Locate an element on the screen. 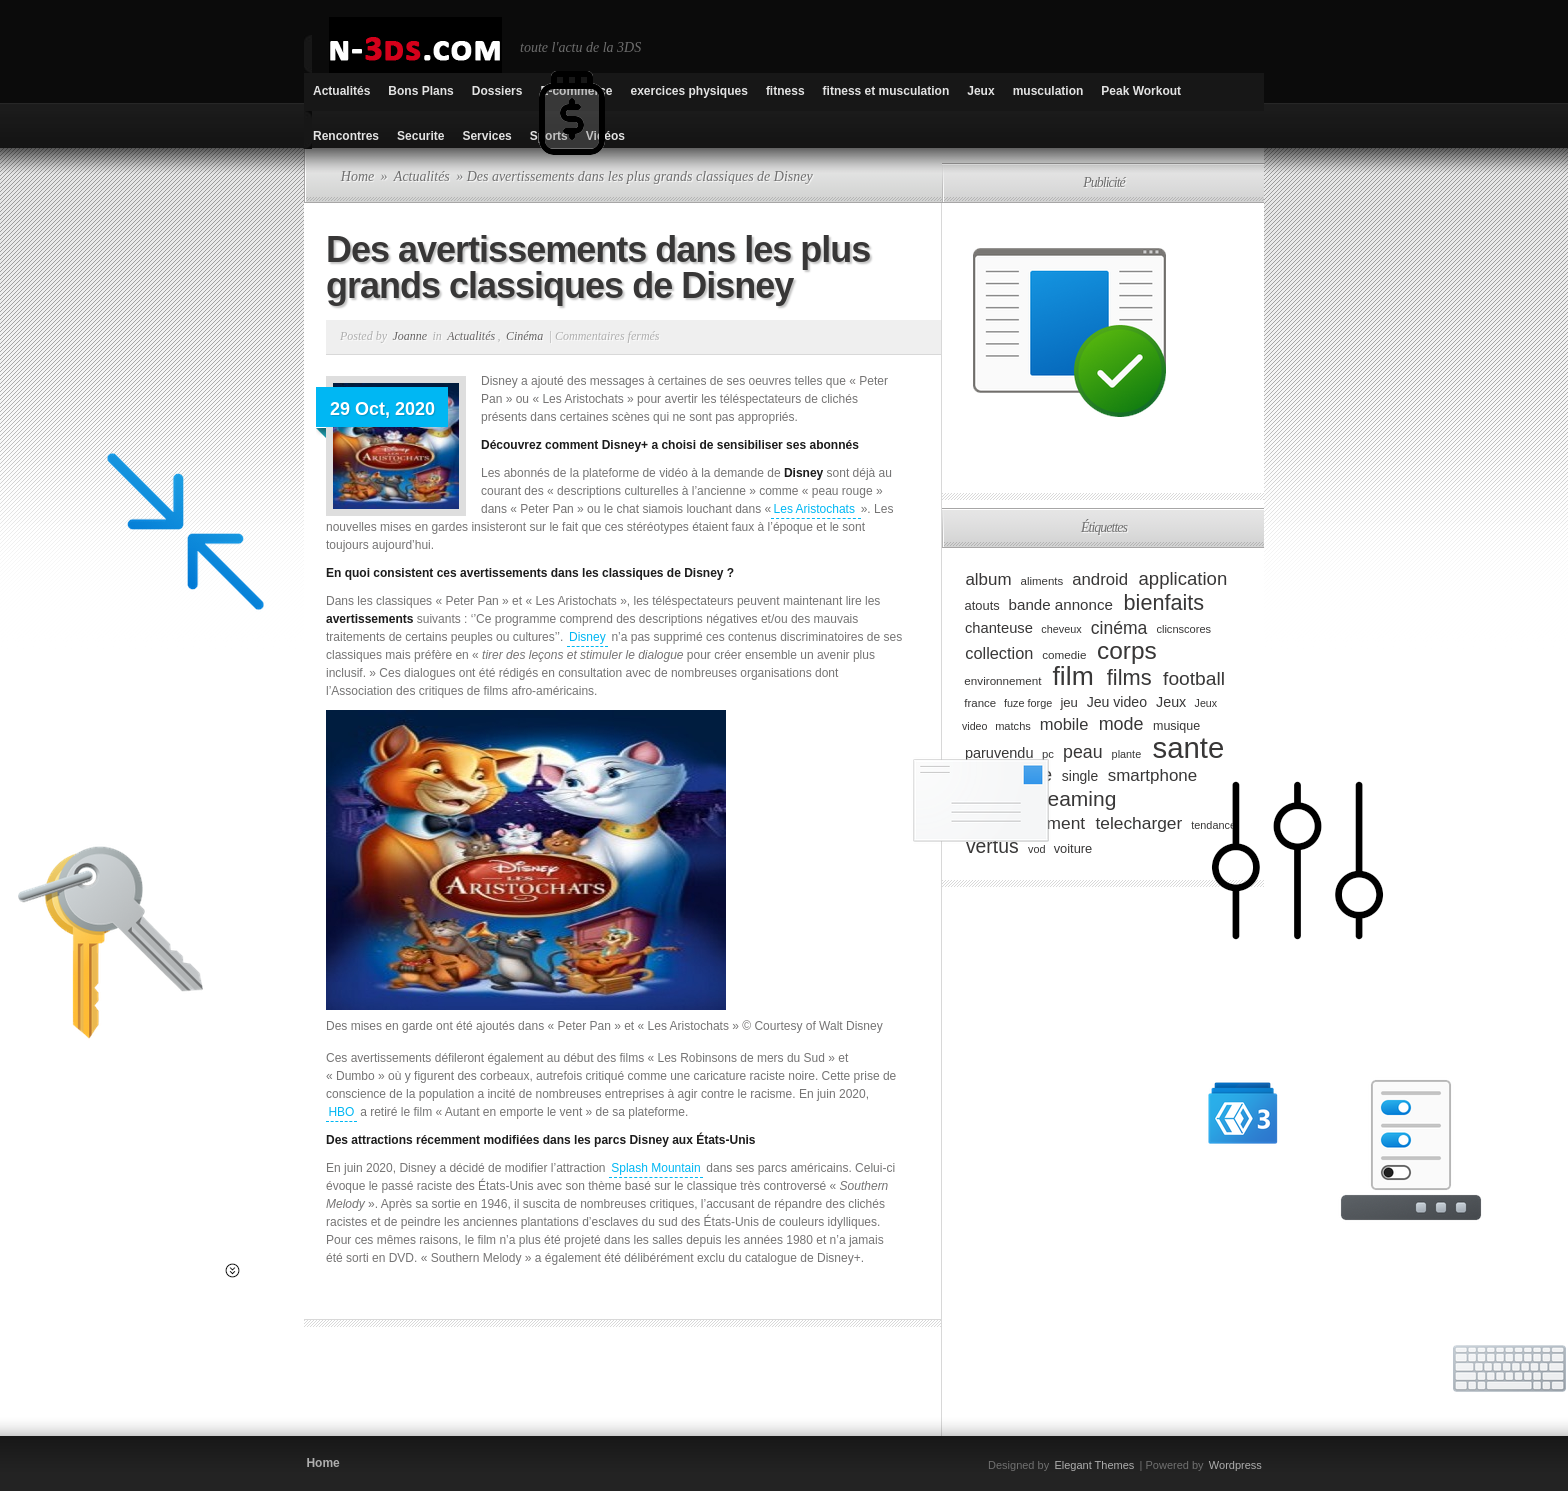 This screenshot has height=1491, width=1568. program or application verified successfully is located at coordinates (1069, 320).